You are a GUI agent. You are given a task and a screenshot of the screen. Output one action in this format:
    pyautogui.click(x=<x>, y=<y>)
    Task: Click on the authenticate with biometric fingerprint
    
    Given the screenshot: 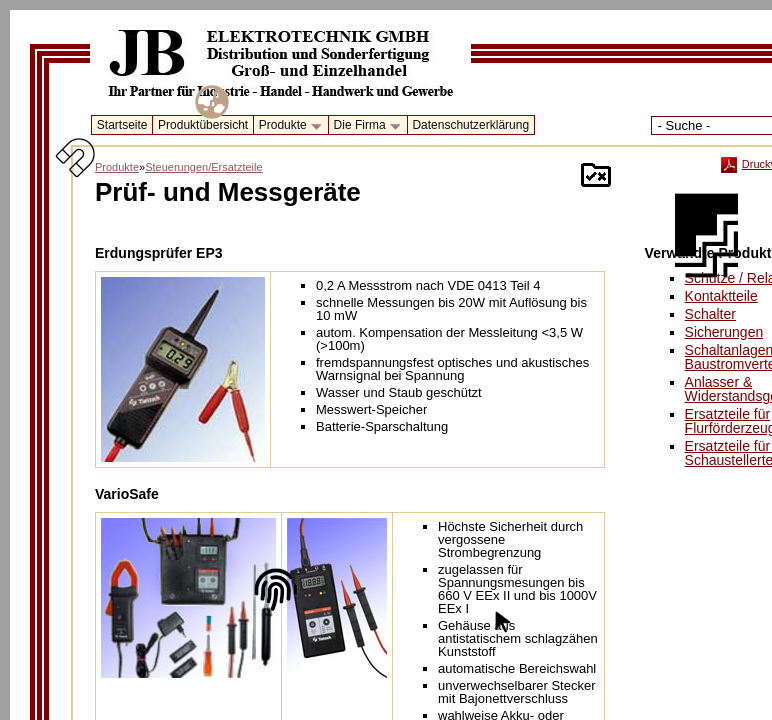 What is the action you would take?
    pyautogui.click(x=276, y=590)
    